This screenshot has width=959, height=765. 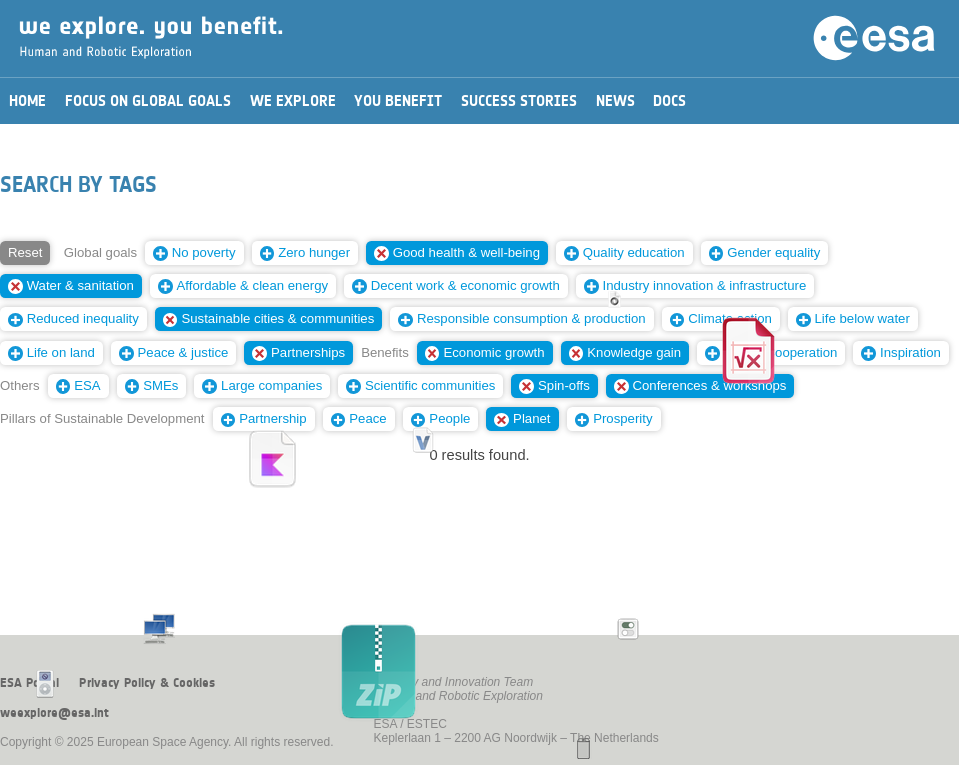 What do you see at coordinates (423, 440) in the screenshot?
I see `a v programming language source file` at bounding box center [423, 440].